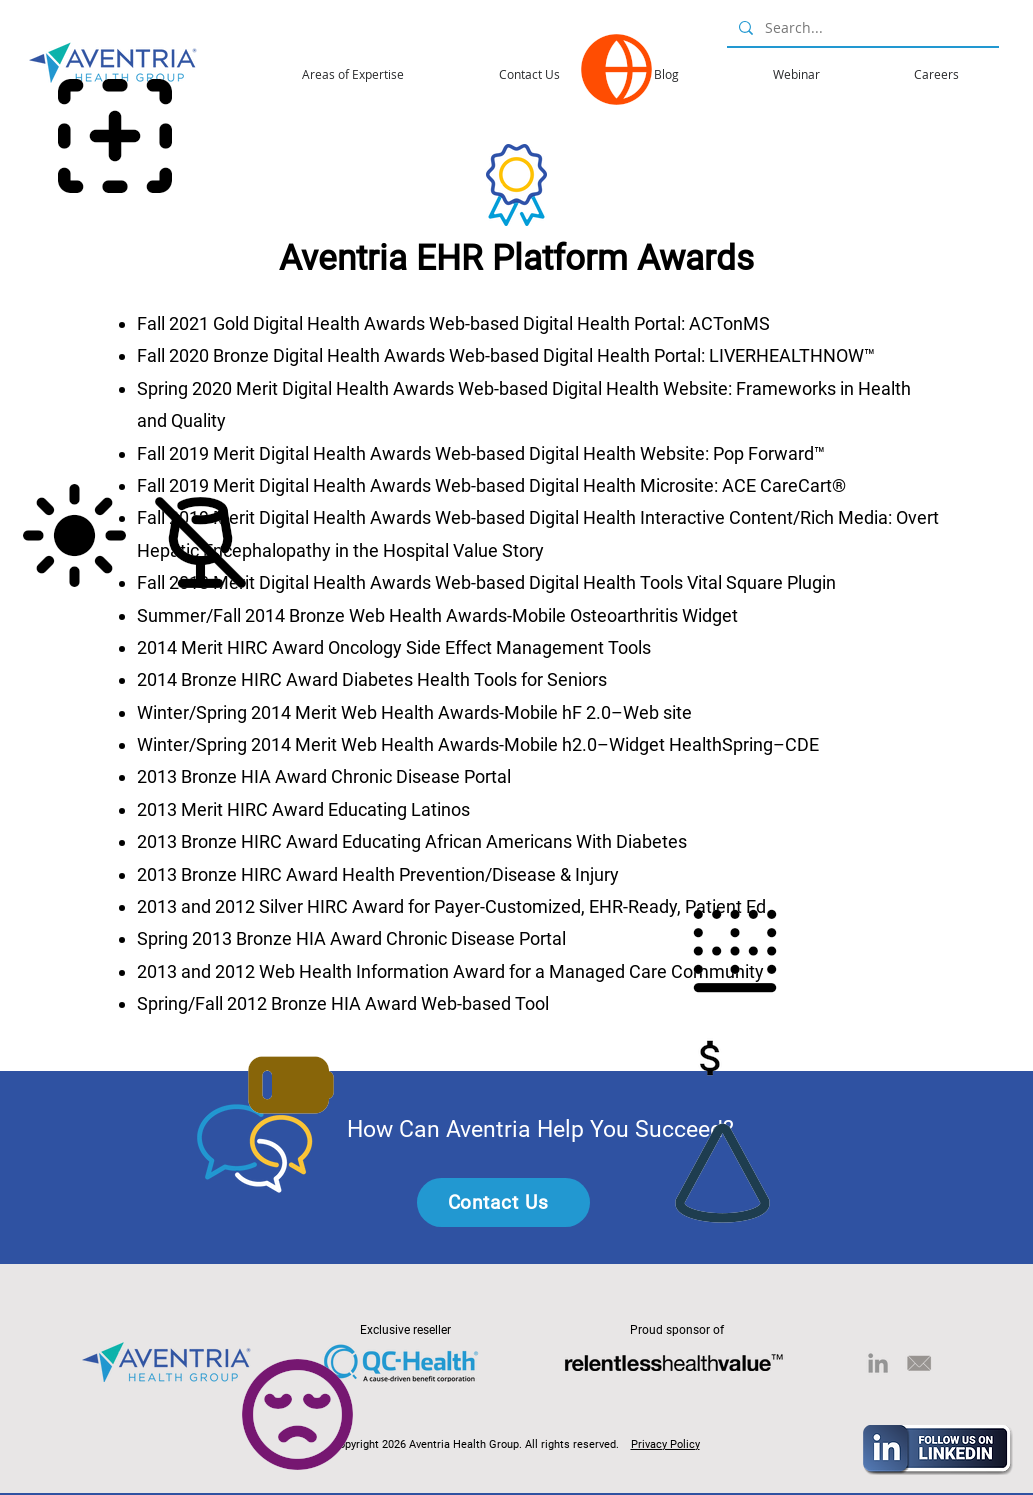 This screenshot has height=1495, width=1033. What do you see at coordinates (74, 535) in the screenshot?
I see `increase screen brightness` at bounding box center [74, 535].